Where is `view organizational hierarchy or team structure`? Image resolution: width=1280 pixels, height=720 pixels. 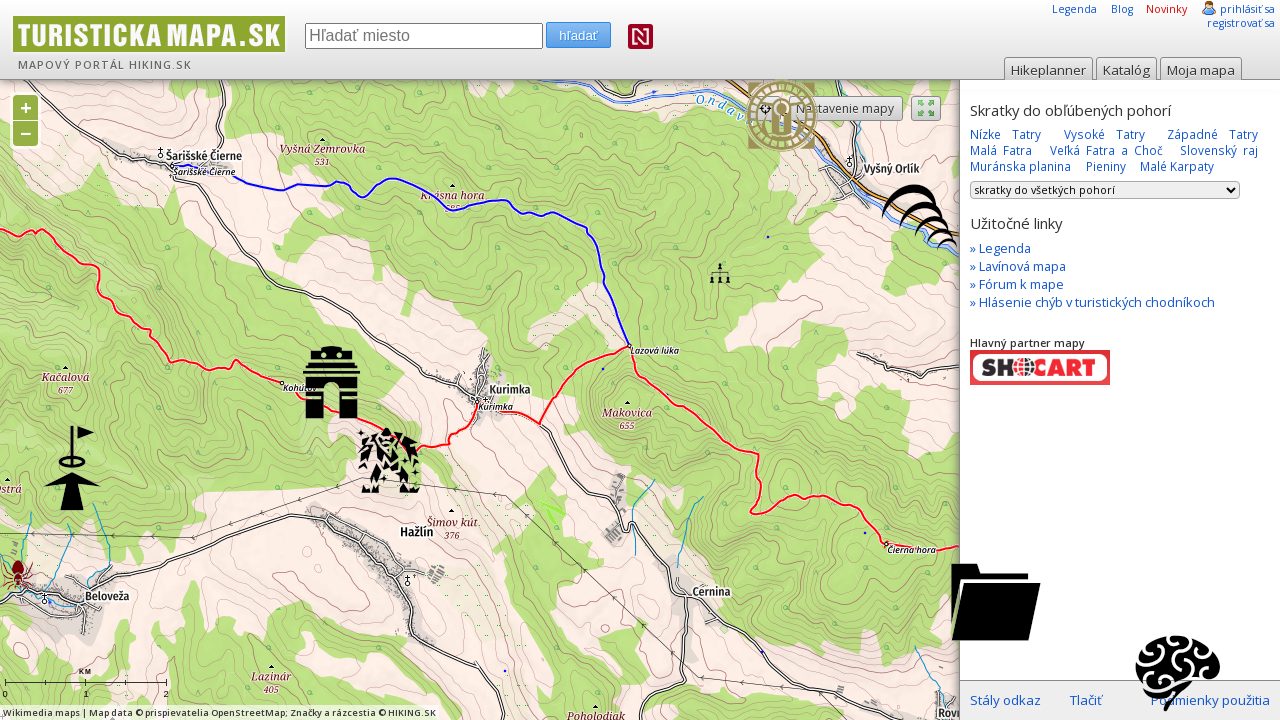 view organizational hierarchy or team structure is located at coordinates (720, 273).